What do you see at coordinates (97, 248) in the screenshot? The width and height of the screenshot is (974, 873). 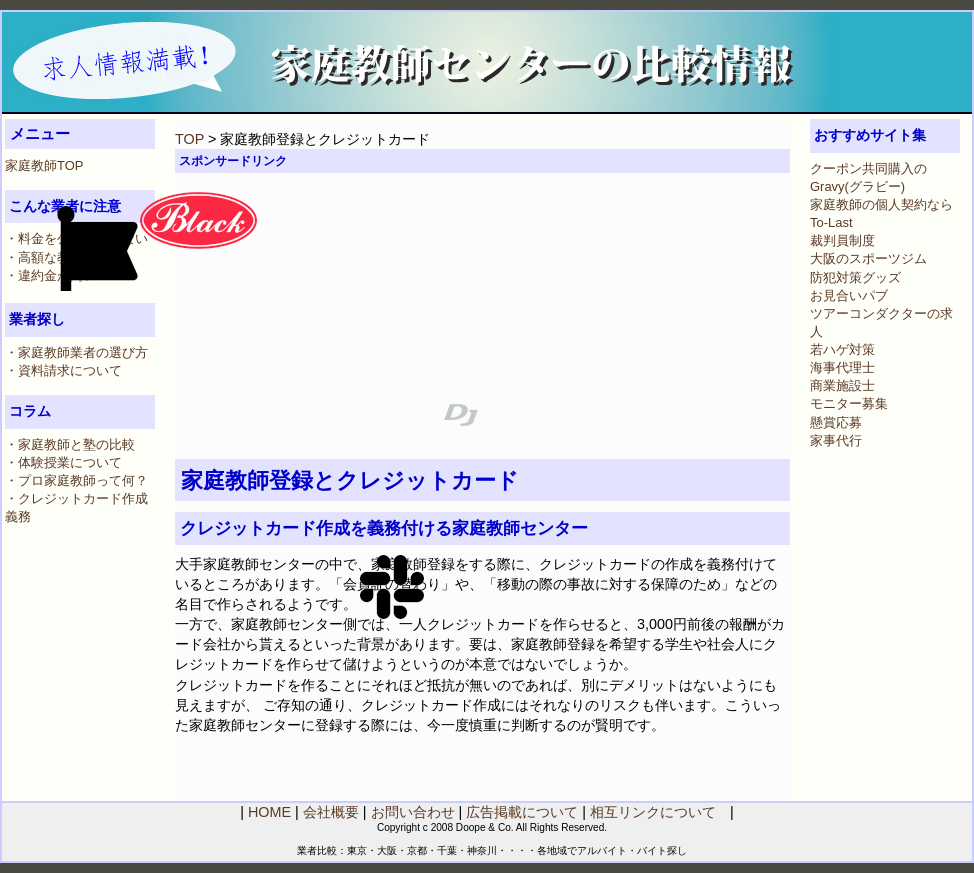 I see `font awesome brand logo` at bounding box center [97, 248].